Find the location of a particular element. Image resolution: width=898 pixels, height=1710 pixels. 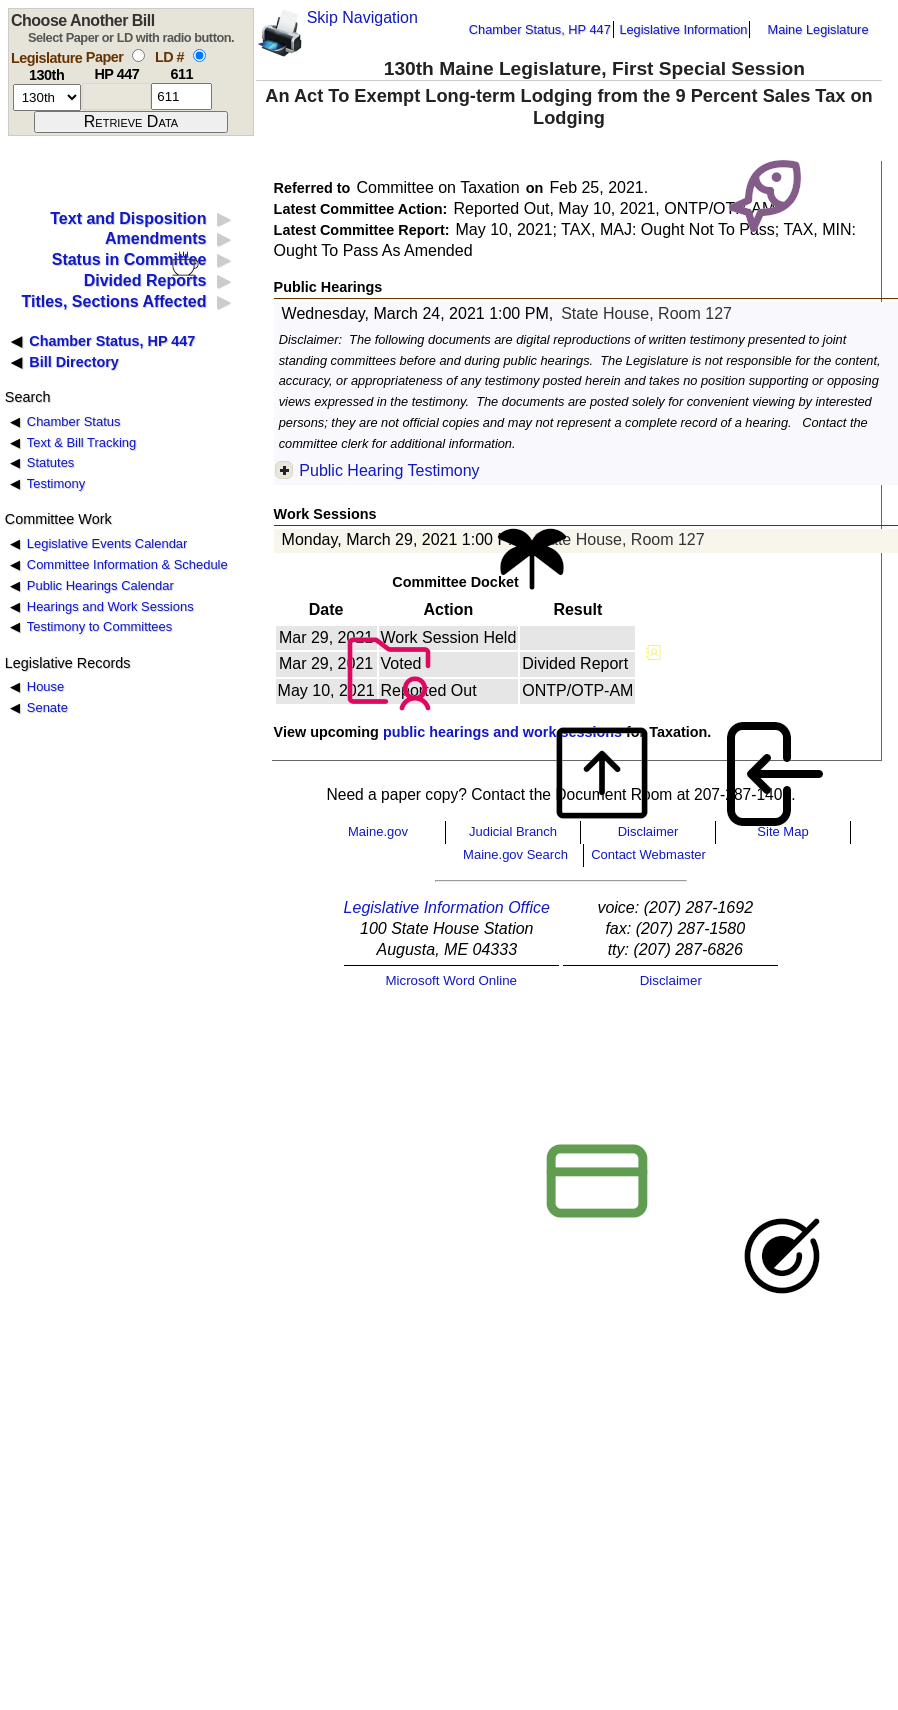

set a goal or target is located at coordinates (782, 1256).